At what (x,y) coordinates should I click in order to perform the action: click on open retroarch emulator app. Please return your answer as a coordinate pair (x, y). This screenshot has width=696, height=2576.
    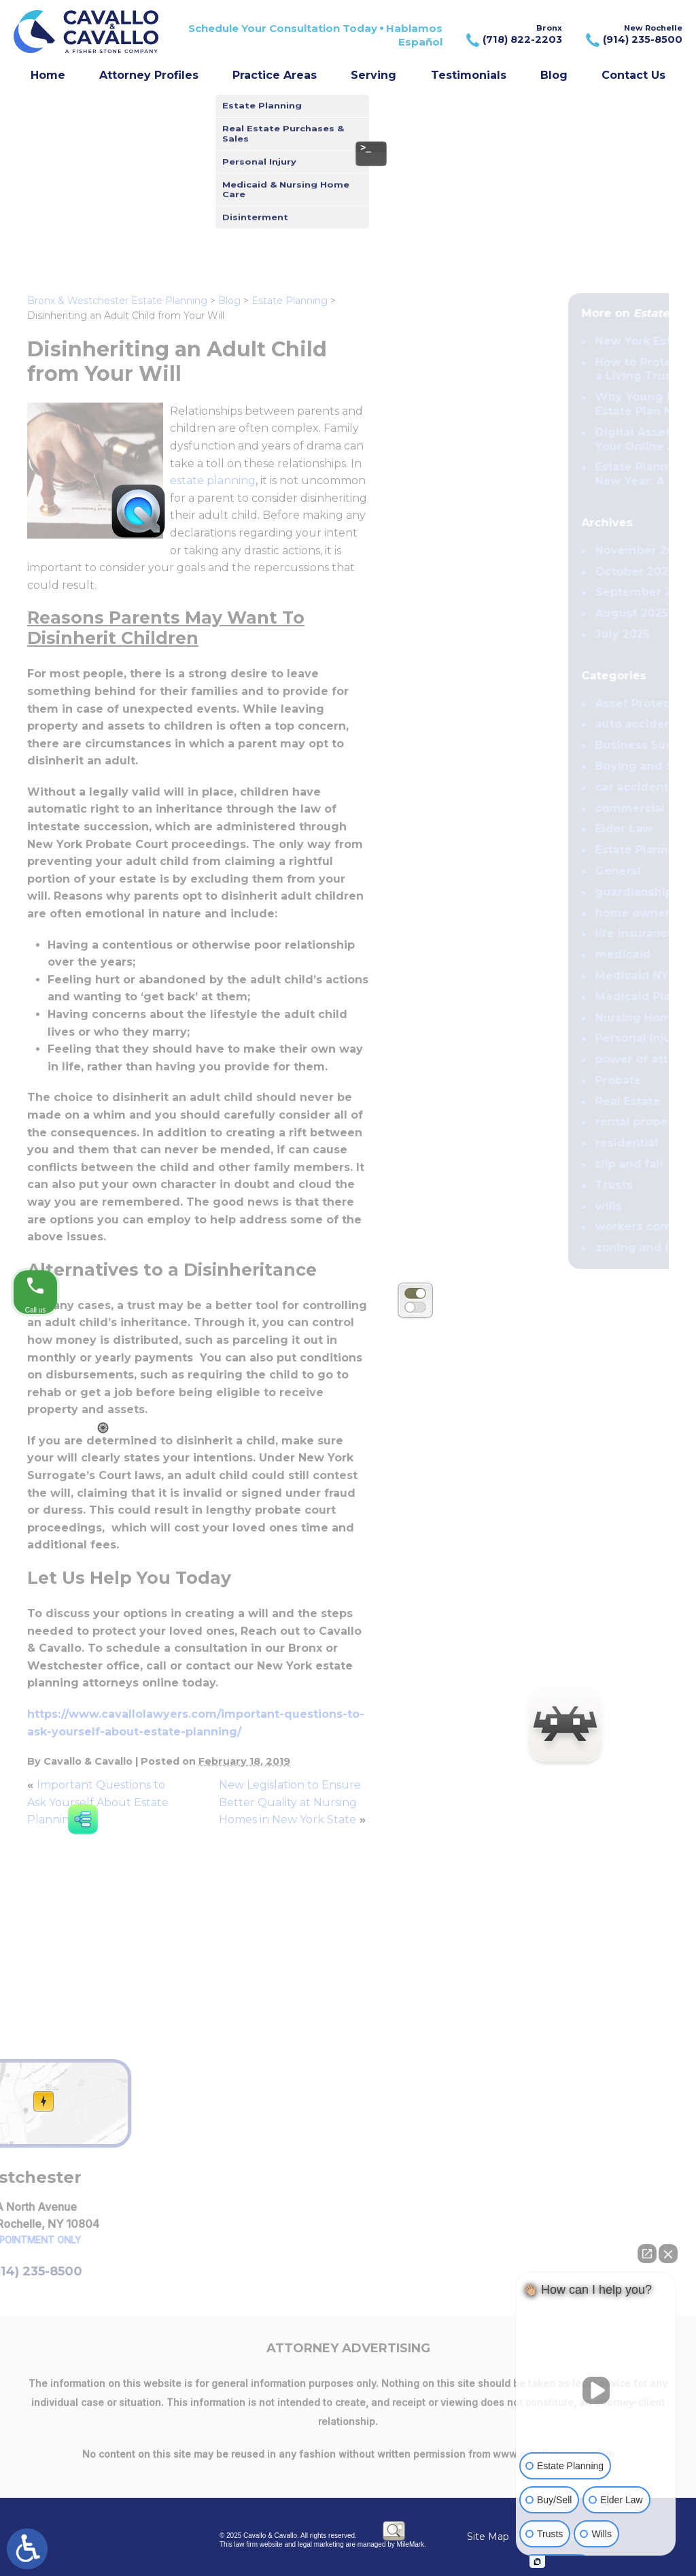
    Looking at the image, I should click on (565, 1725).